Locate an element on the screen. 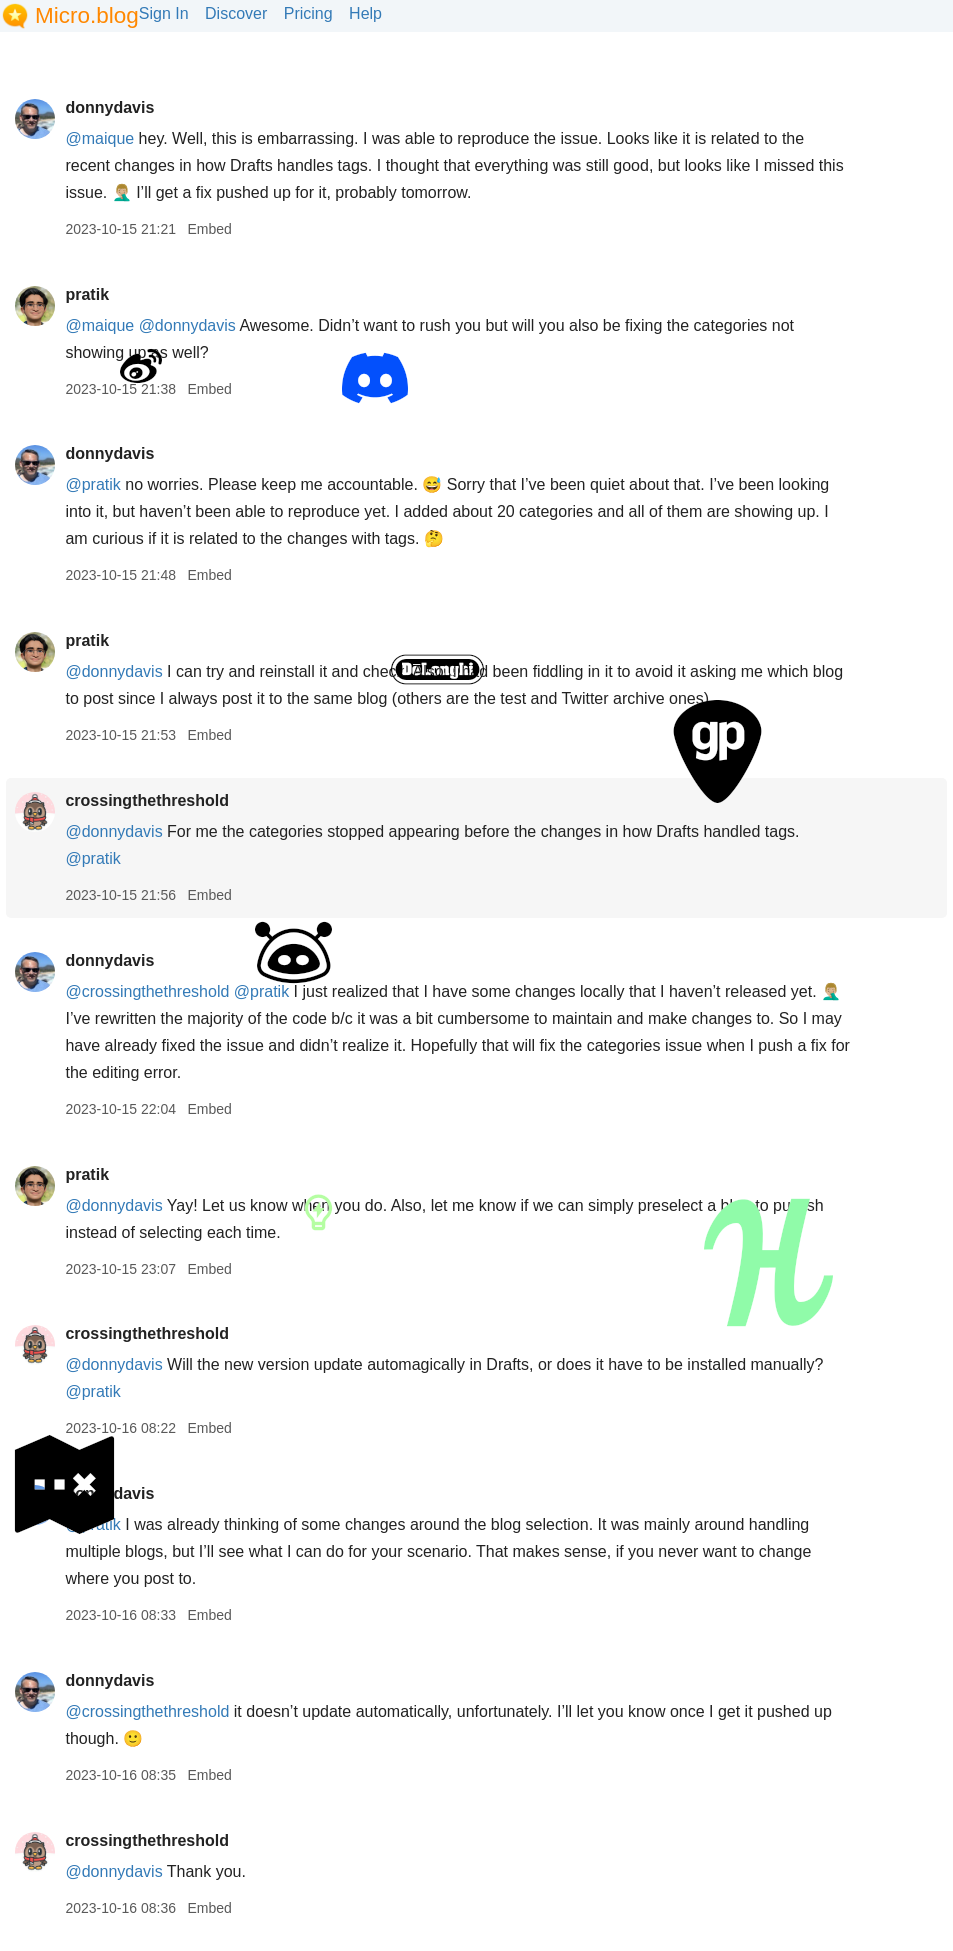  view treasure map or hidden location is located at coordinates (64, 1484).